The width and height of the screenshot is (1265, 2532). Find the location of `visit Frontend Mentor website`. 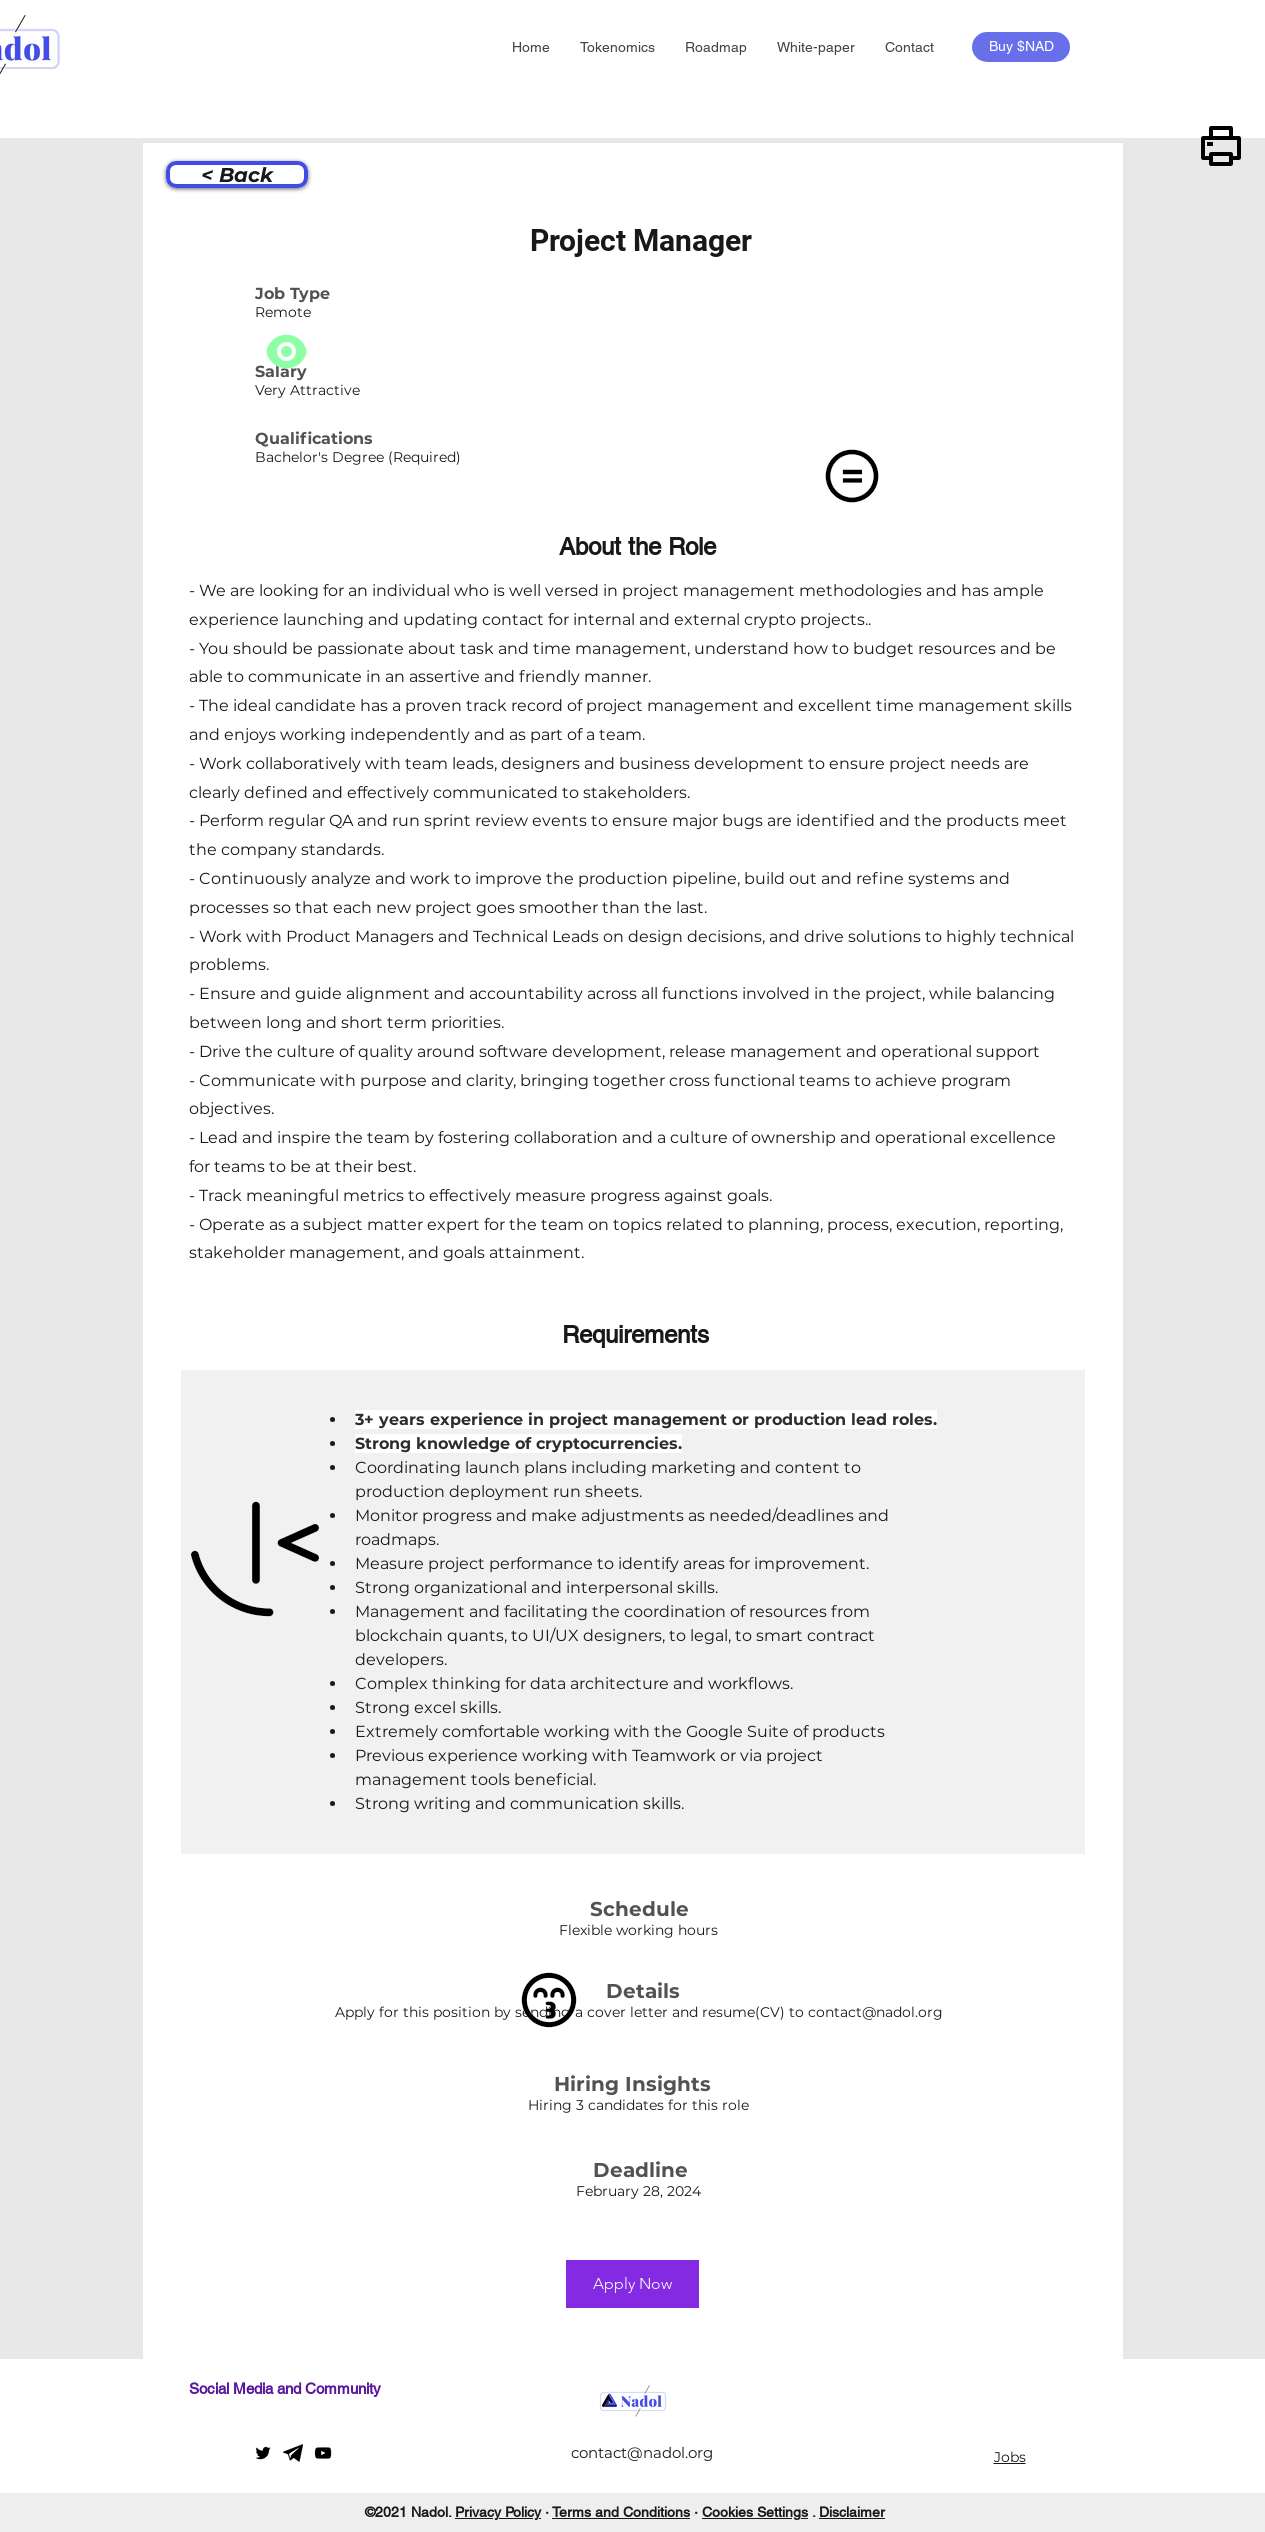

visit Frontend Mentor website is located at coordinates (255, 1559).